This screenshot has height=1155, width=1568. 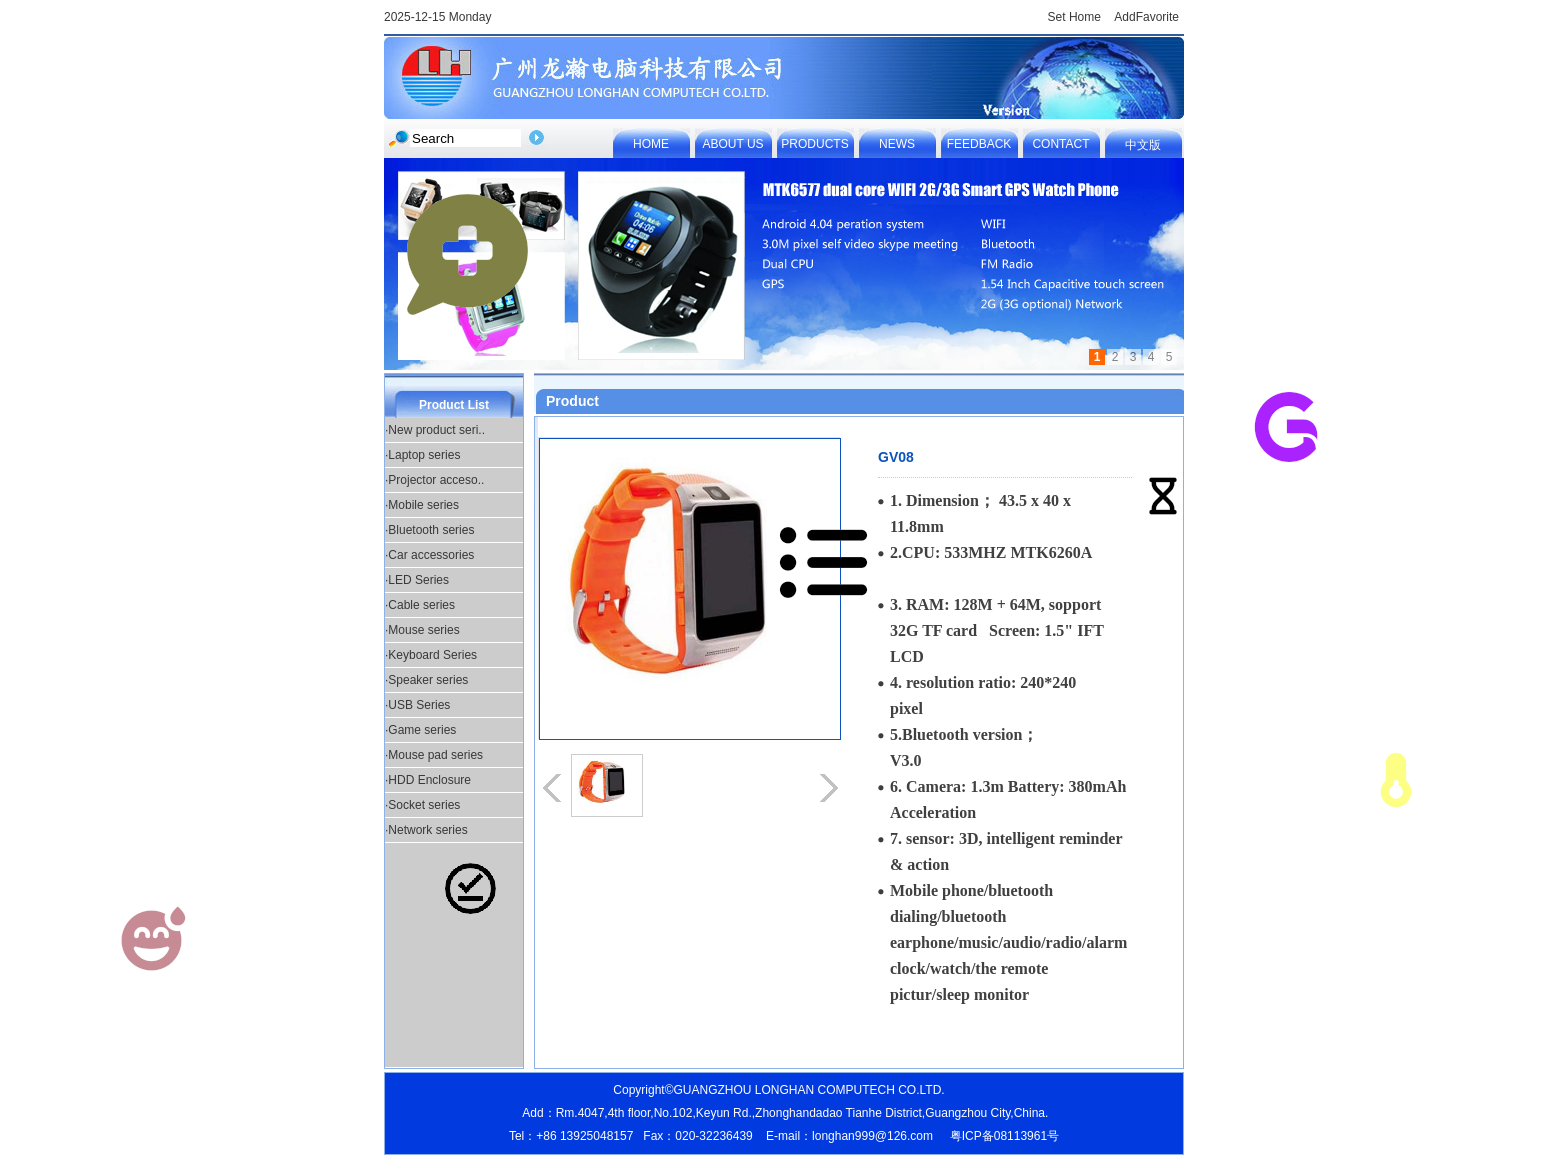 I want to click on view items in a bulleted list format, so click(x=823, y=562).